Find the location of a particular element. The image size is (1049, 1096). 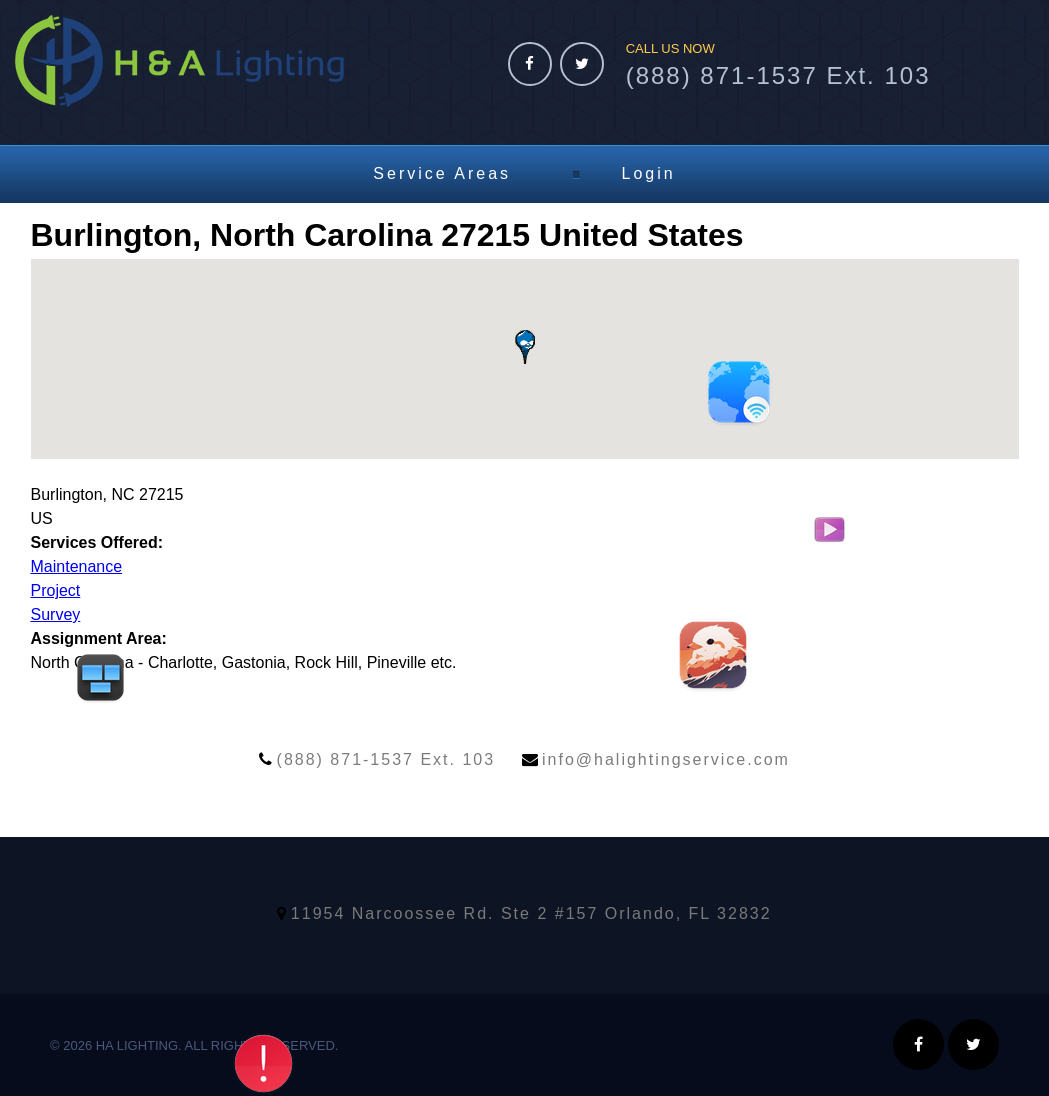

indicates an important alert or warning is located at coordinates (263, 1063).